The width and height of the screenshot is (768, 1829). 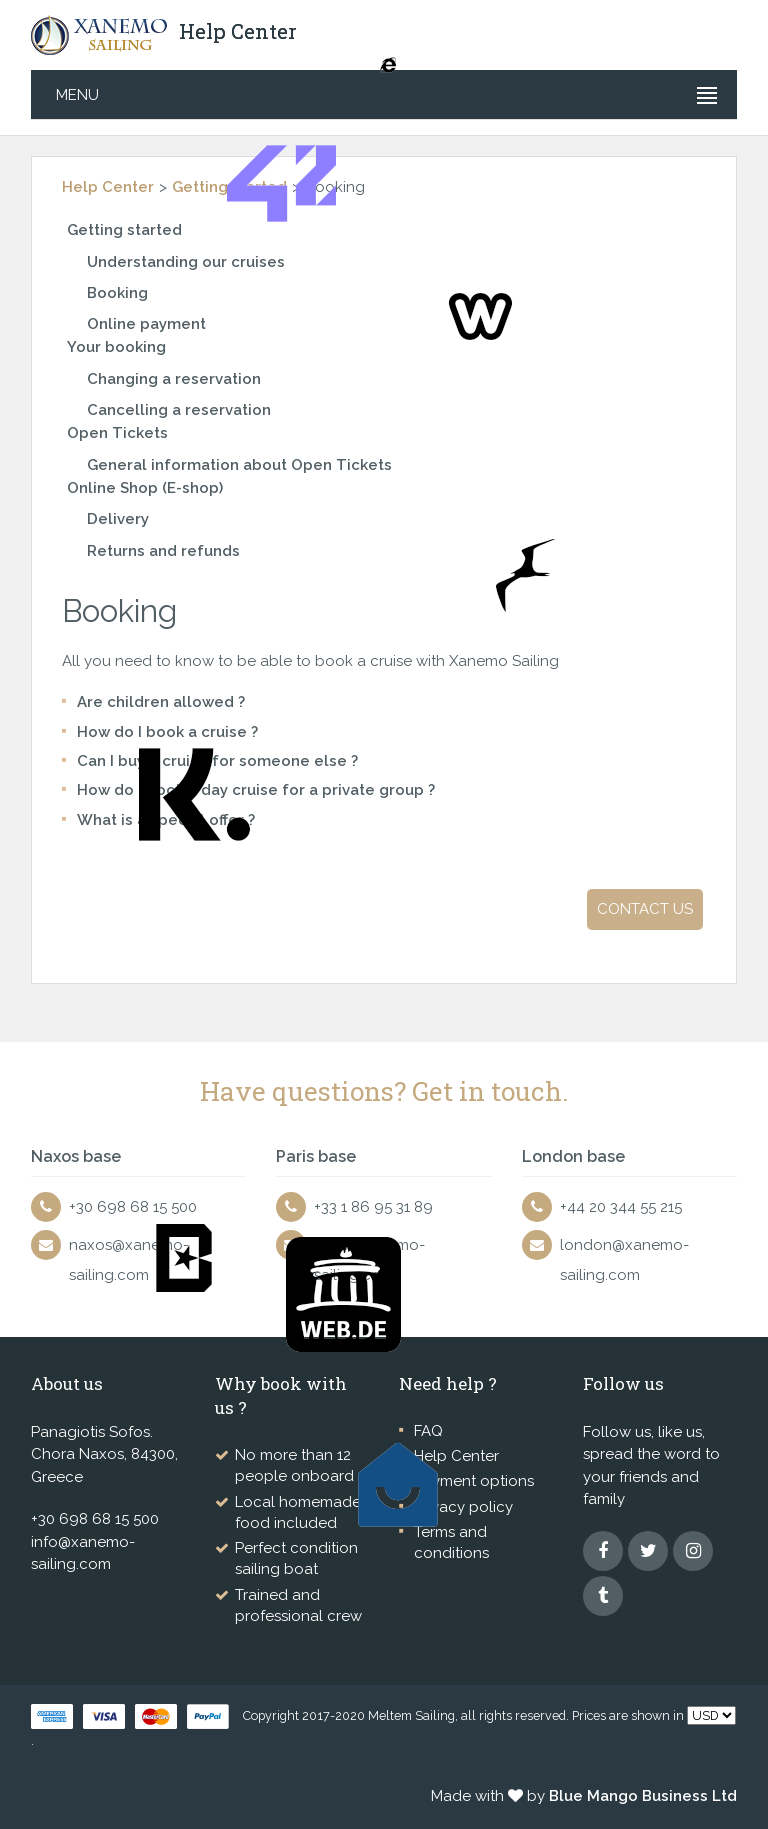 I want to click on open web.de email service, so click(x=343, y=1294).